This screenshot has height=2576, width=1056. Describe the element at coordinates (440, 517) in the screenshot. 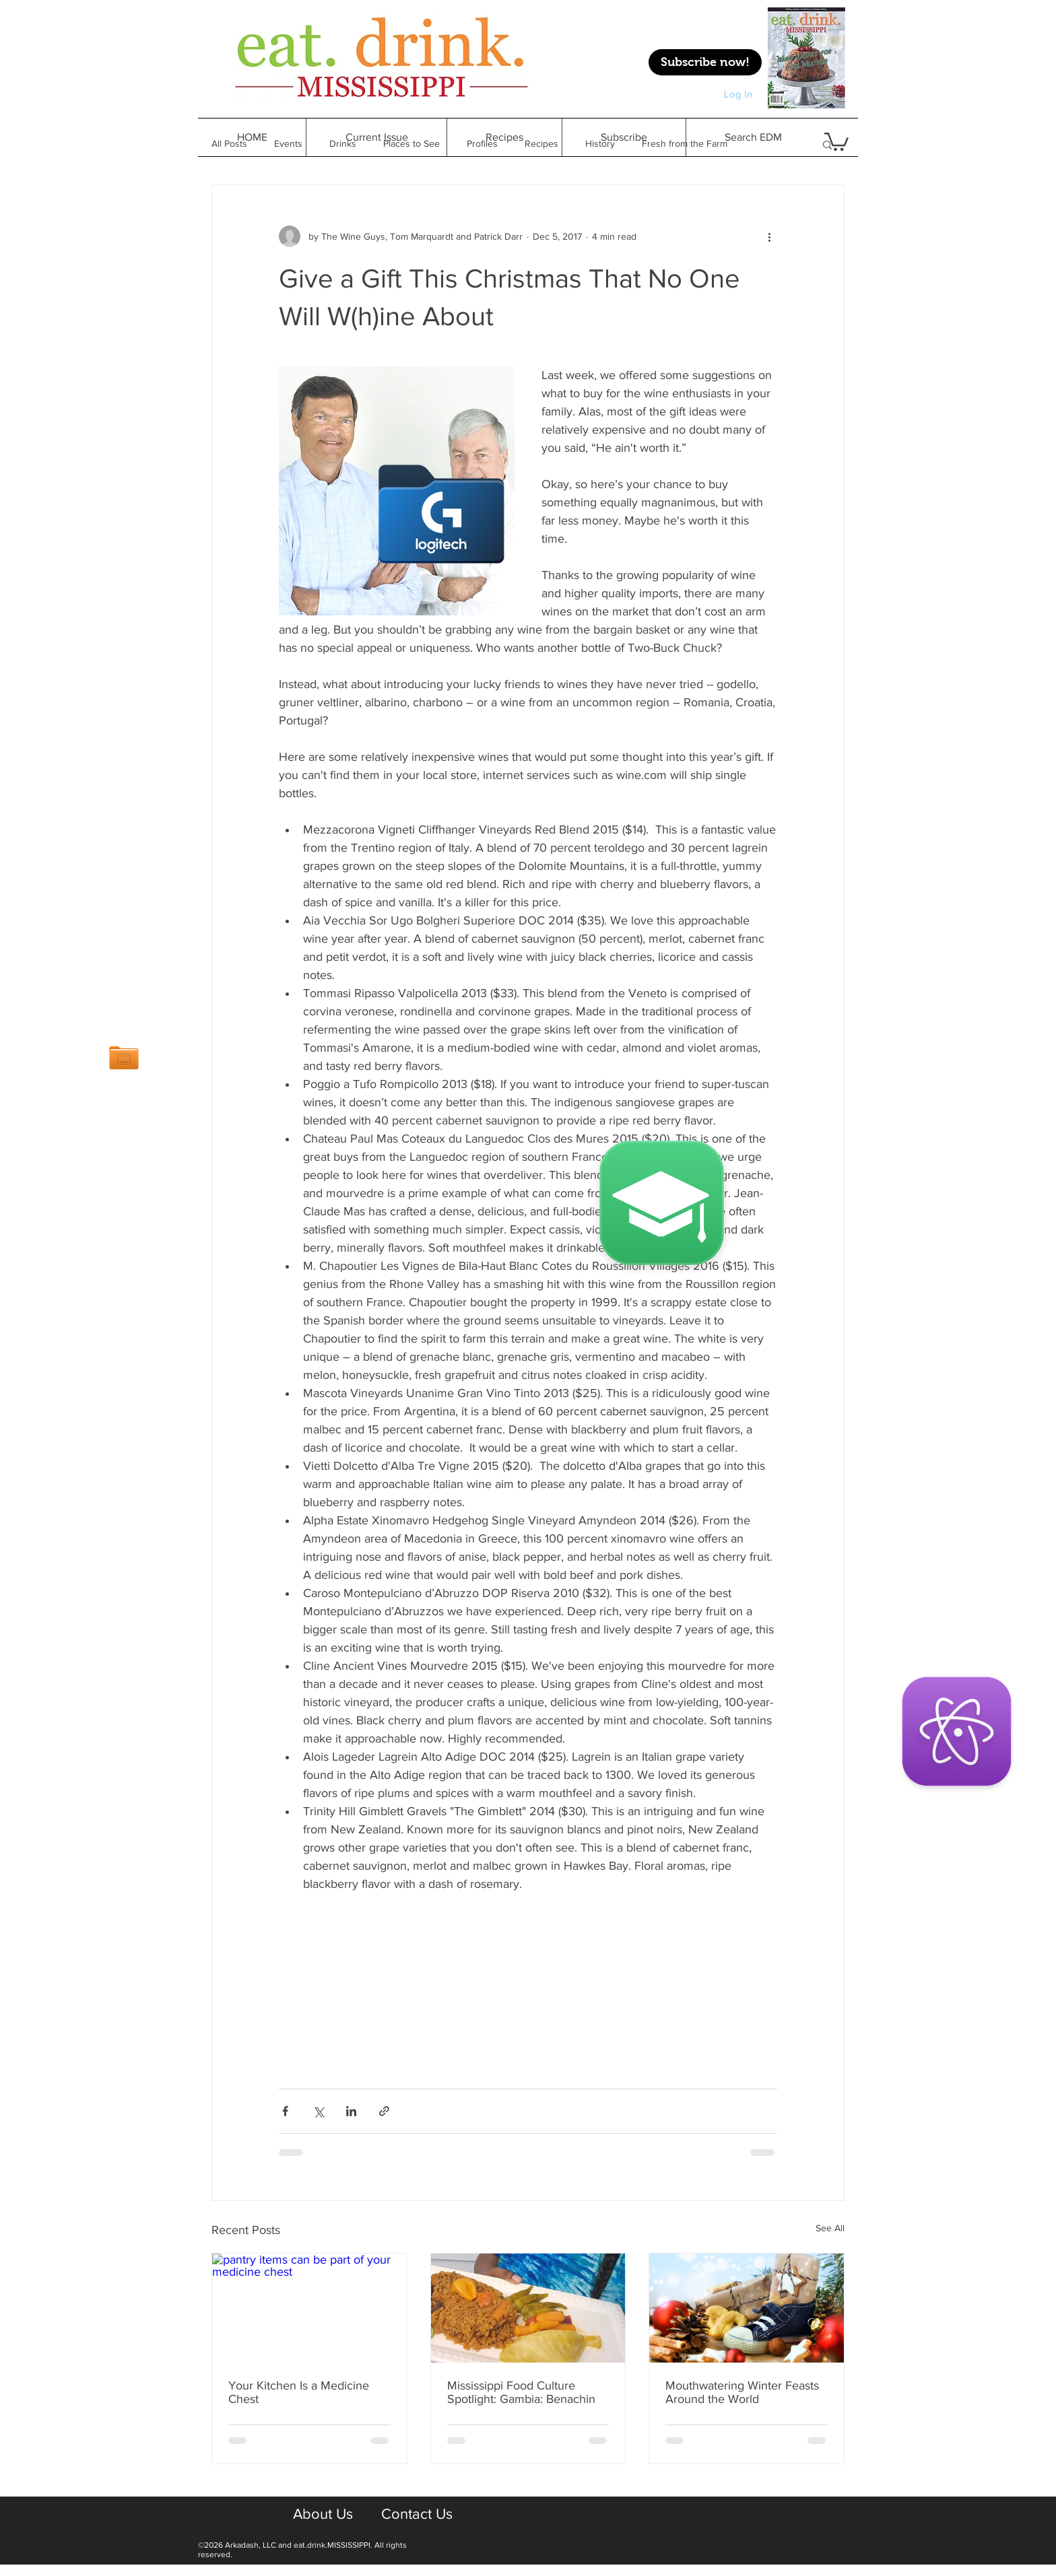

I see `open logitech software or driver files` at that location.